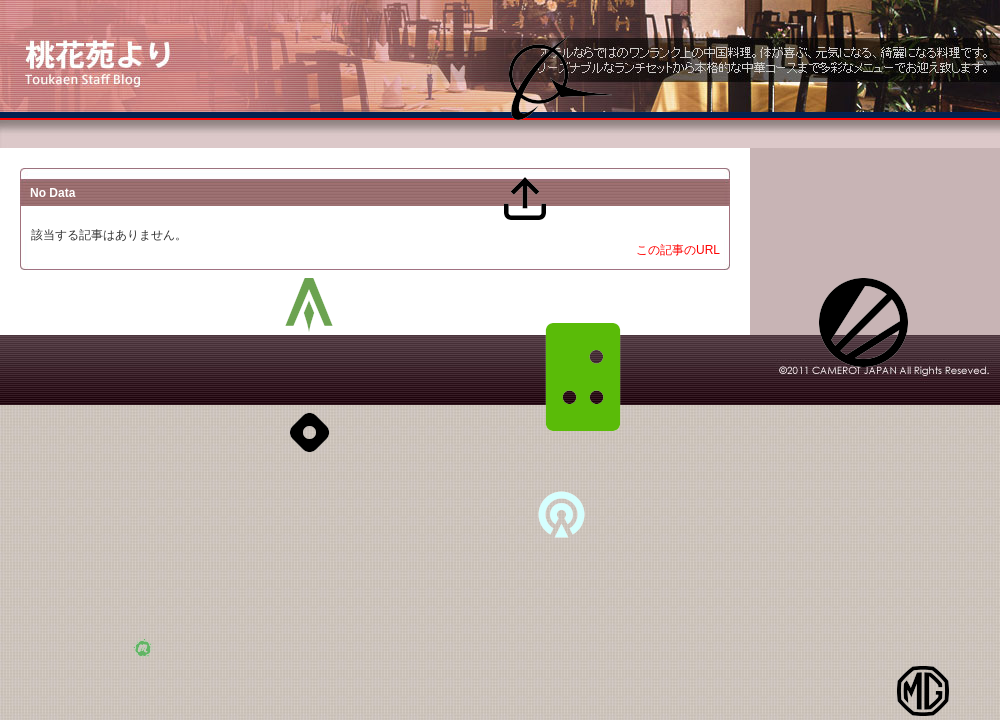 This screenshot has height=720, width=1000. Describe the element at coordinates (309, 305) in the screenshot. I see `open alacritty terminal emulator` at that location.